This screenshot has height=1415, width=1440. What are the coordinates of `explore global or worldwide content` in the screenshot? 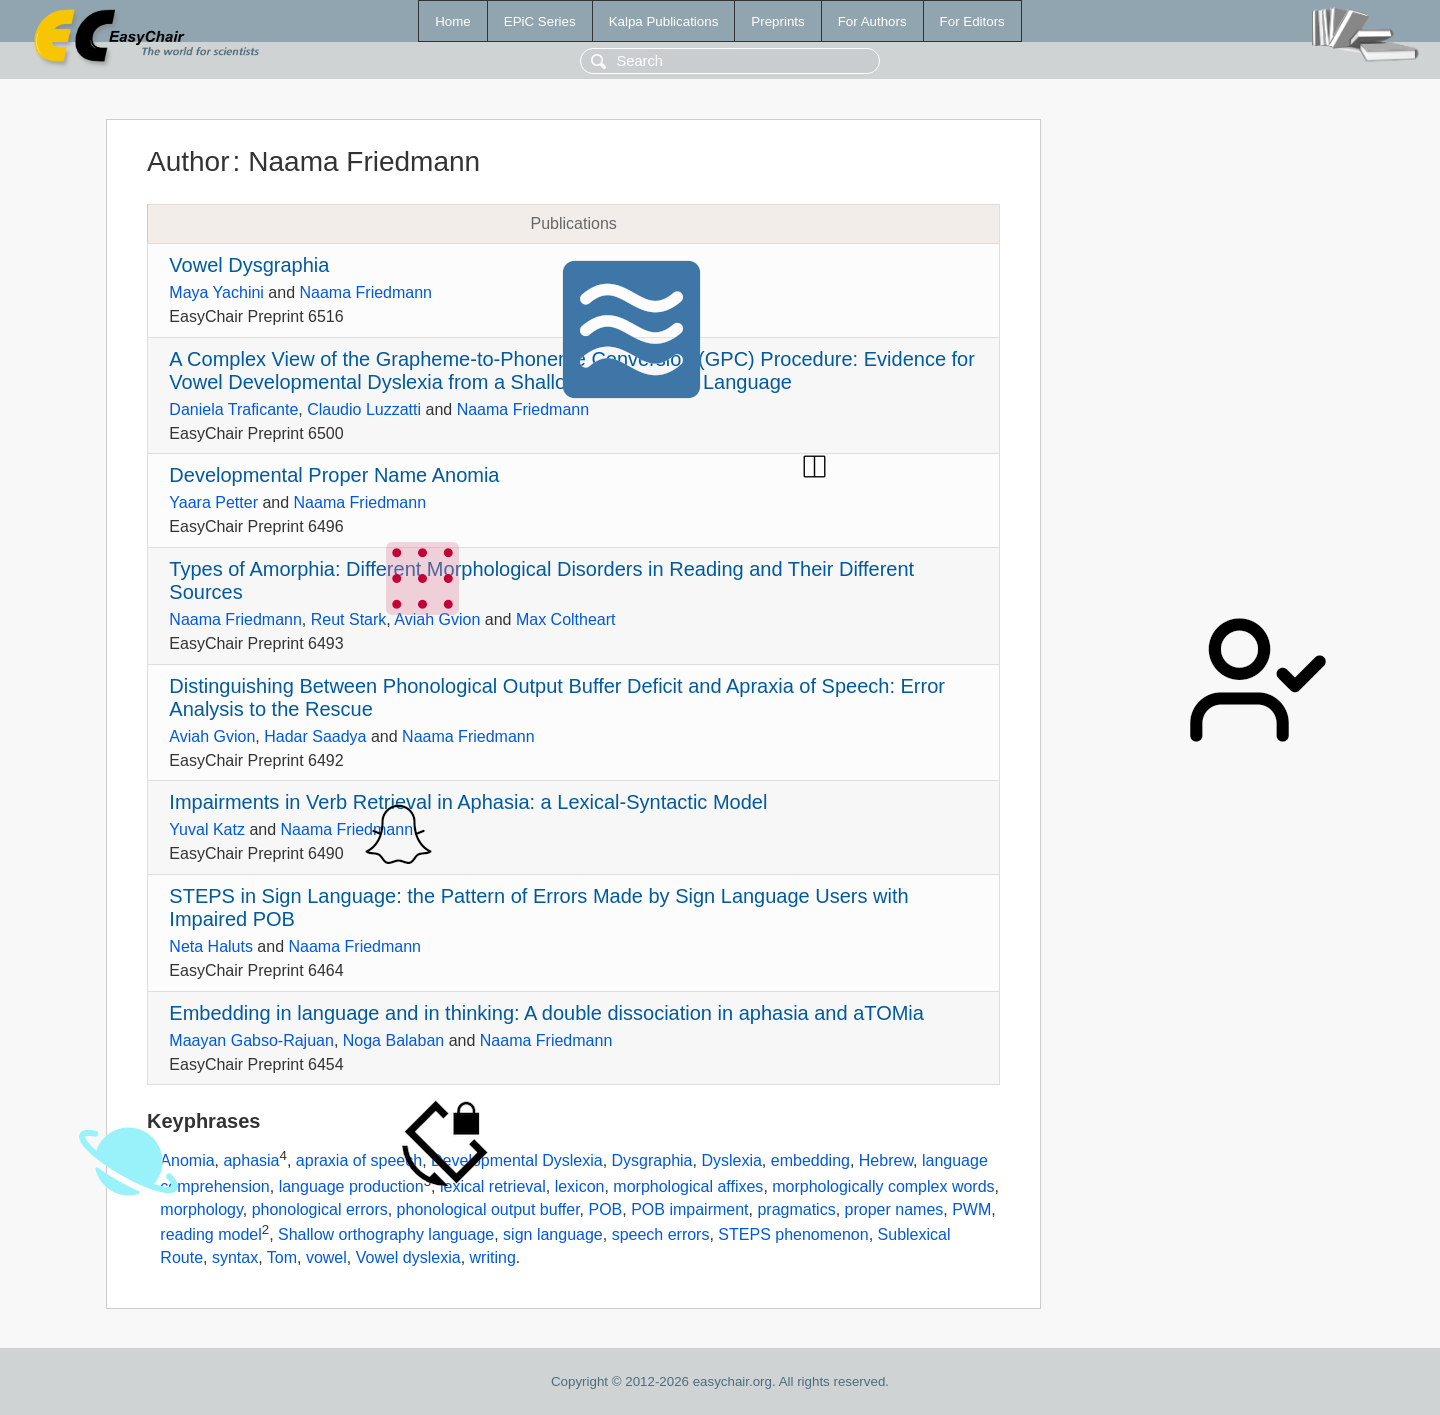 It's located at (128, 1161).